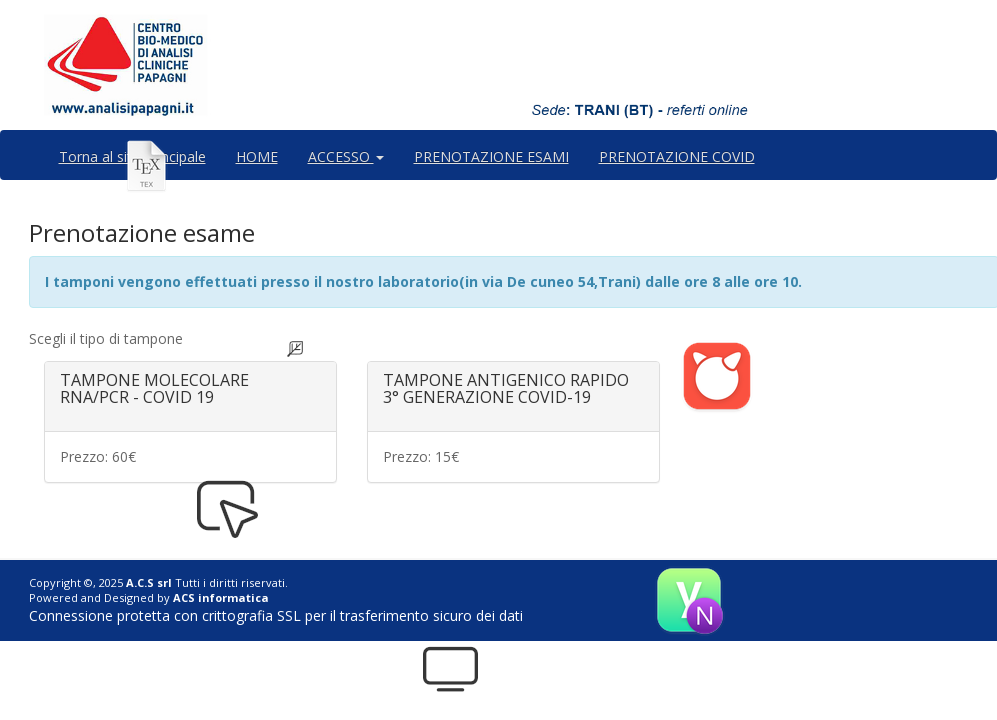 The image size is (997, 720). What do you see at coordinates (227, 507) in the screenshot?
I see `access pointer and cursor accessibility settings` at bounding box center [227, 507].